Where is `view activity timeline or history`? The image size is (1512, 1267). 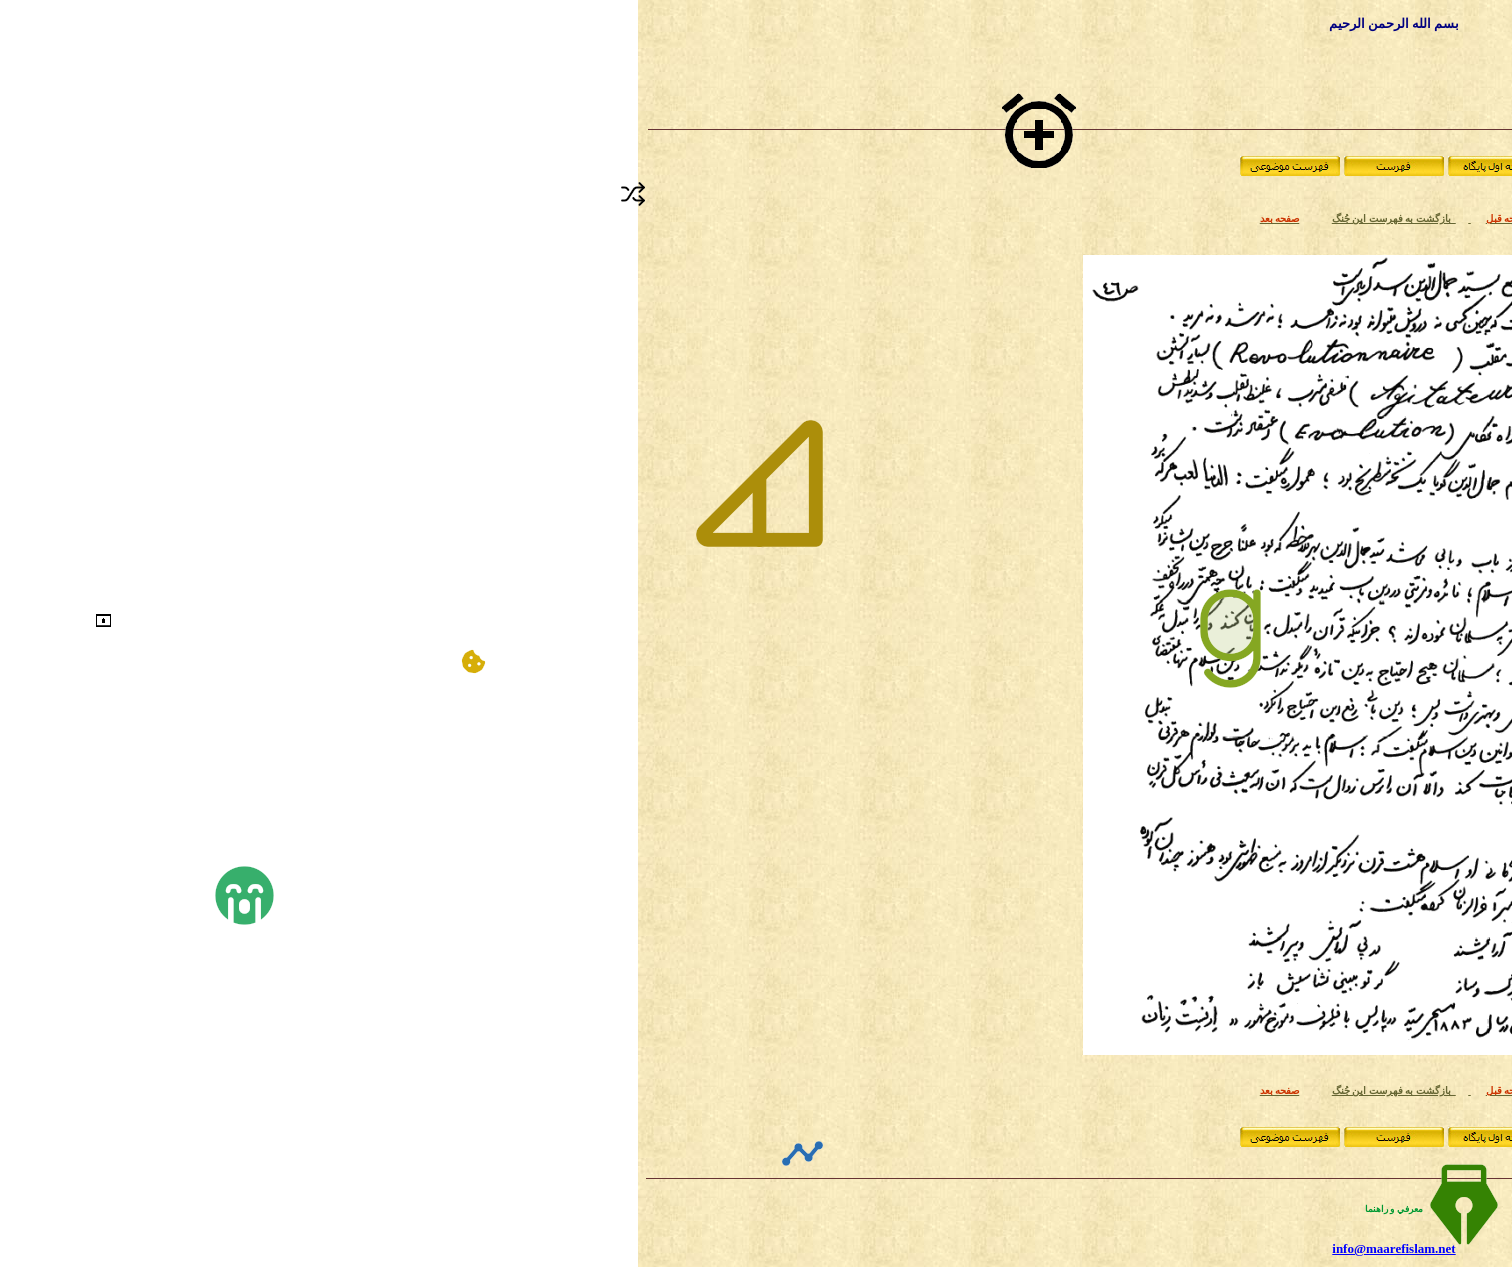 view activity timeline or history is located at coordinates (802, 1153).